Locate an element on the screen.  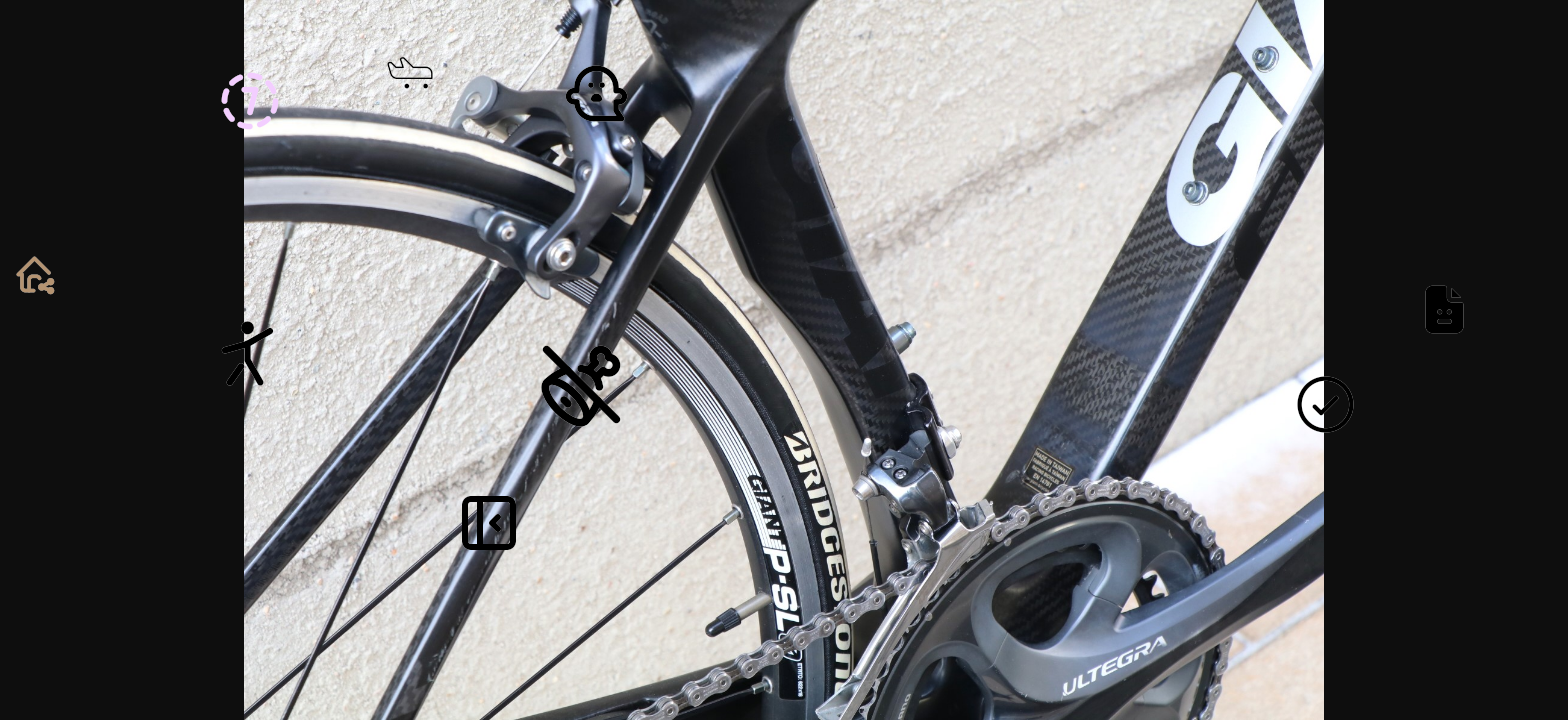
enable ghost mode or incognito browsing is located at coordinates (596, 93).